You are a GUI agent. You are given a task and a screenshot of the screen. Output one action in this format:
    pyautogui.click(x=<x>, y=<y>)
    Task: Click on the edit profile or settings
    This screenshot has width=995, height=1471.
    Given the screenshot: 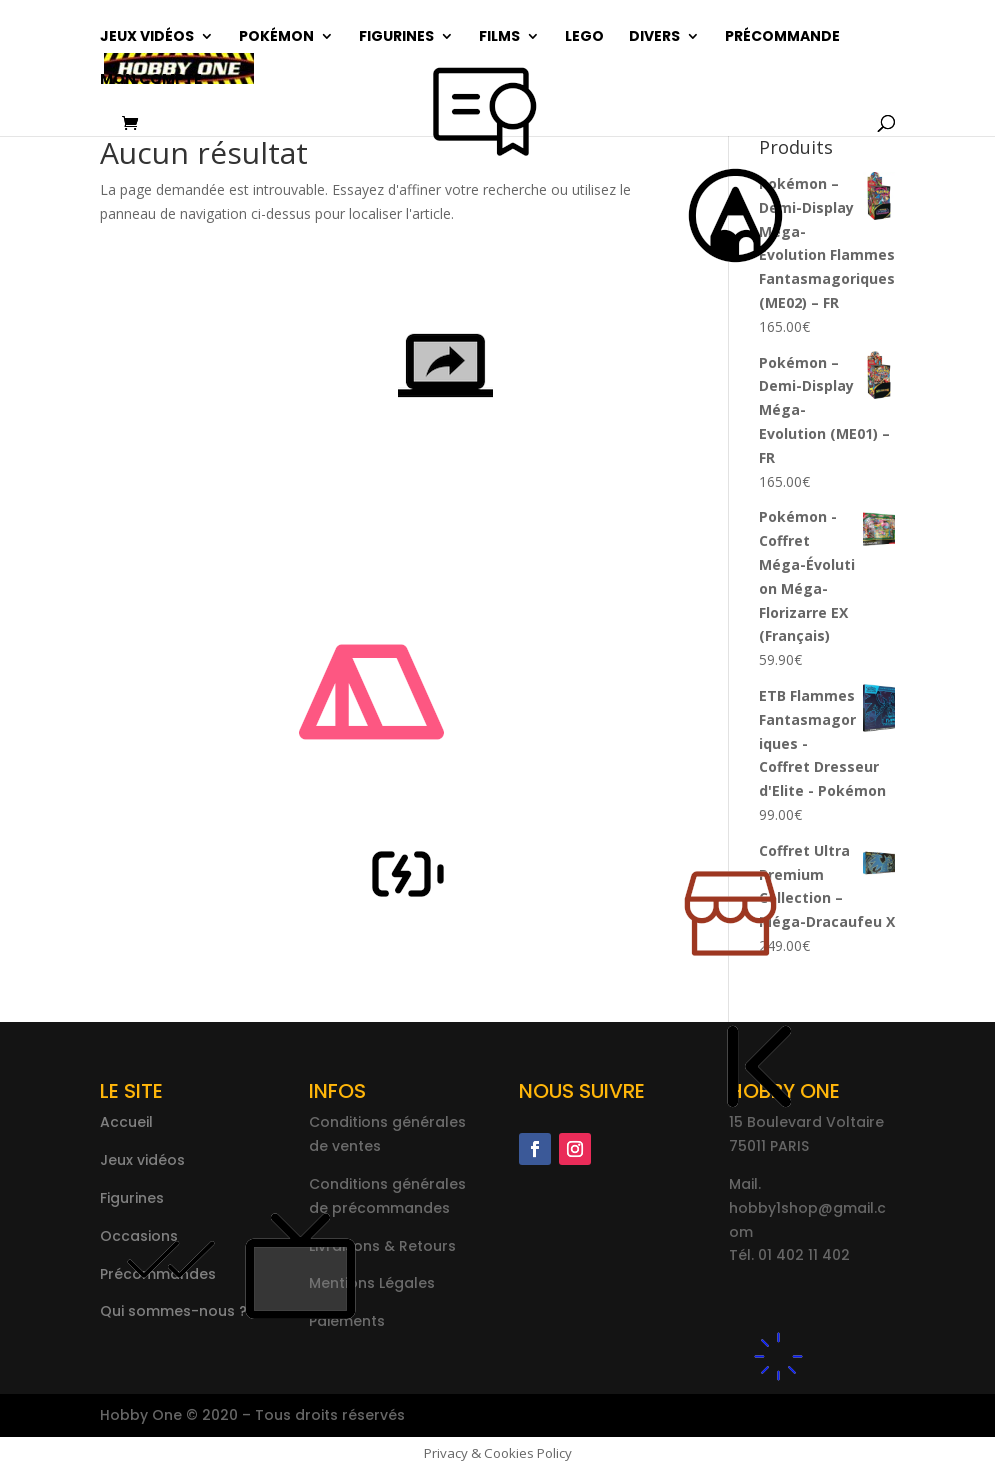 What is the action you would take?
    pyautogui.click(x=735, y=215)
    